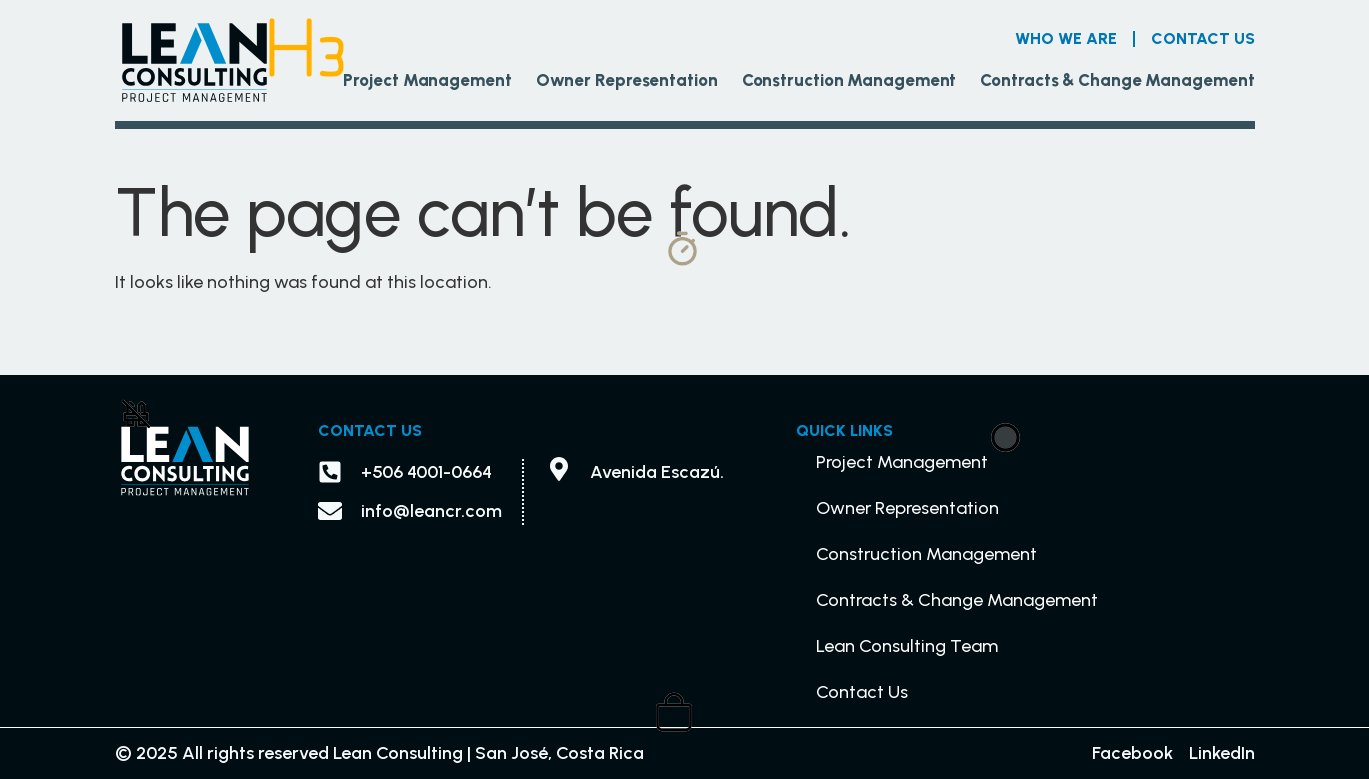 Image resolution: width=1369 pixels, height=779 pixels. I want to click on disable boundary or perimeter settings, so click(136, 414).